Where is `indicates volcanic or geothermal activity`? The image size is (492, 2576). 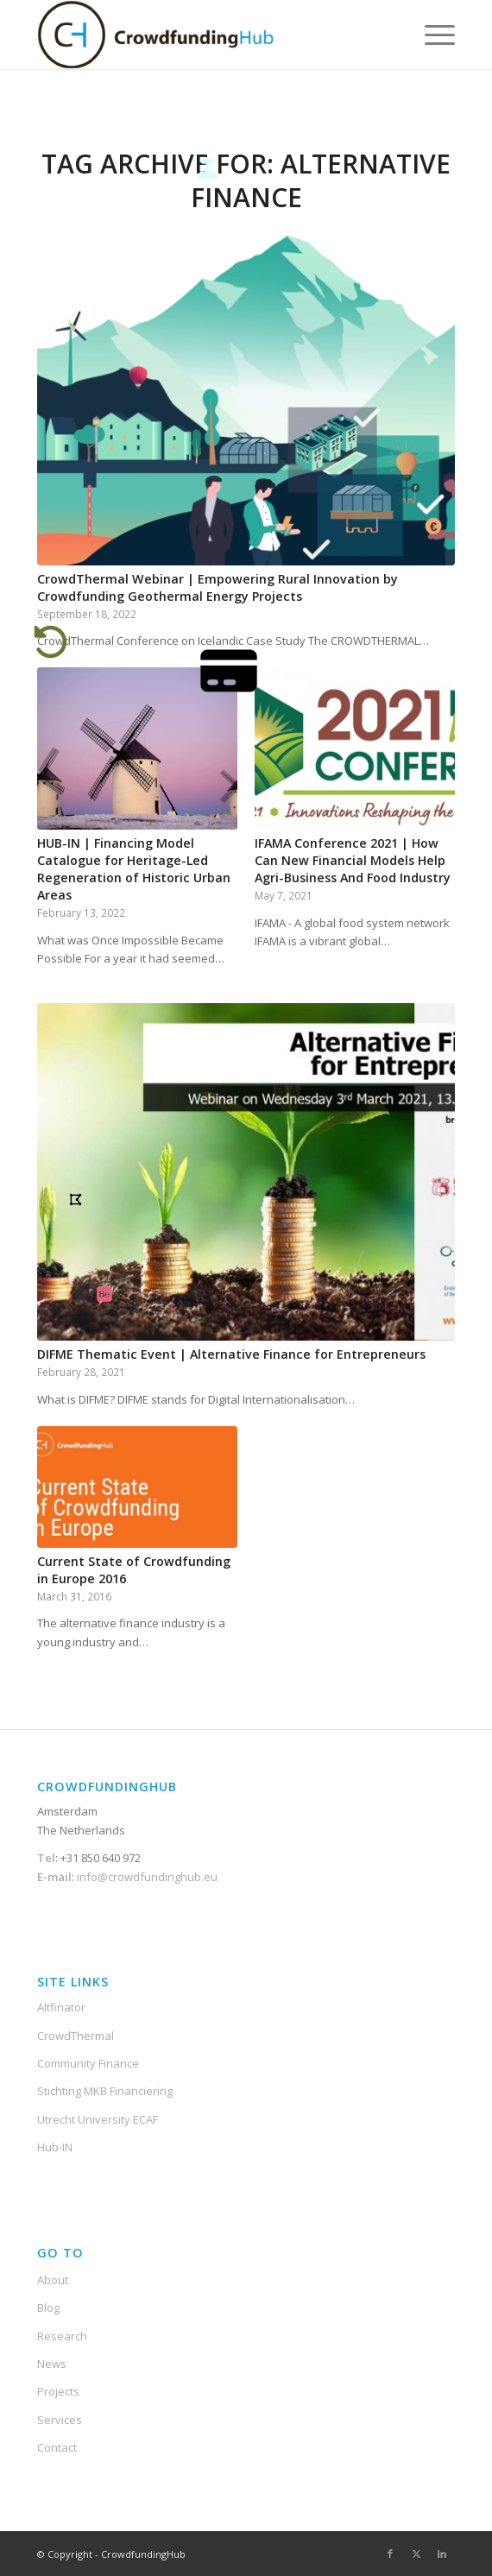 indicates volcanic or geothermal activity is located at coordinates (207, 168).